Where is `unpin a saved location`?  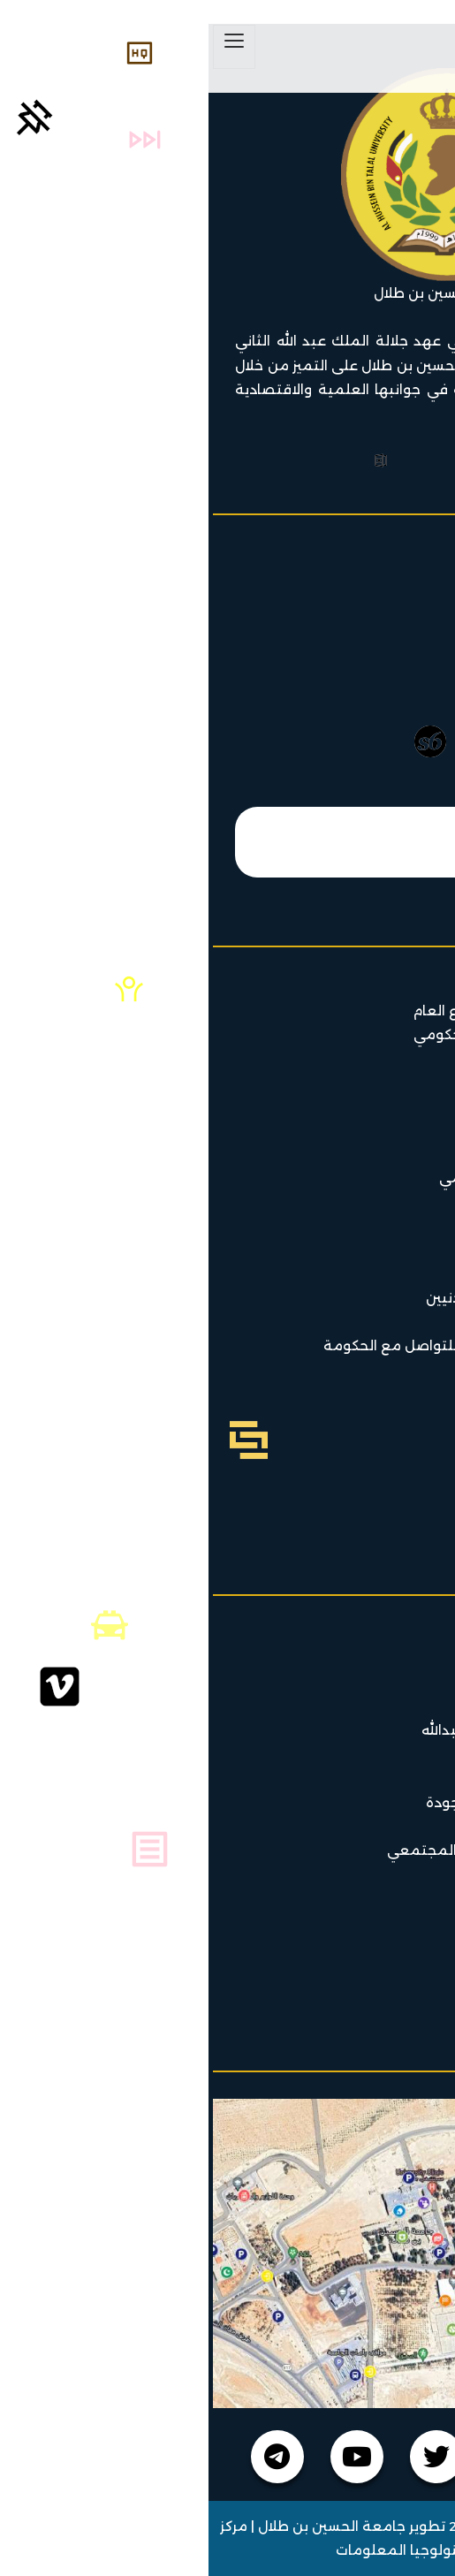
unpin a saved location is located at coordinates (33, 118).